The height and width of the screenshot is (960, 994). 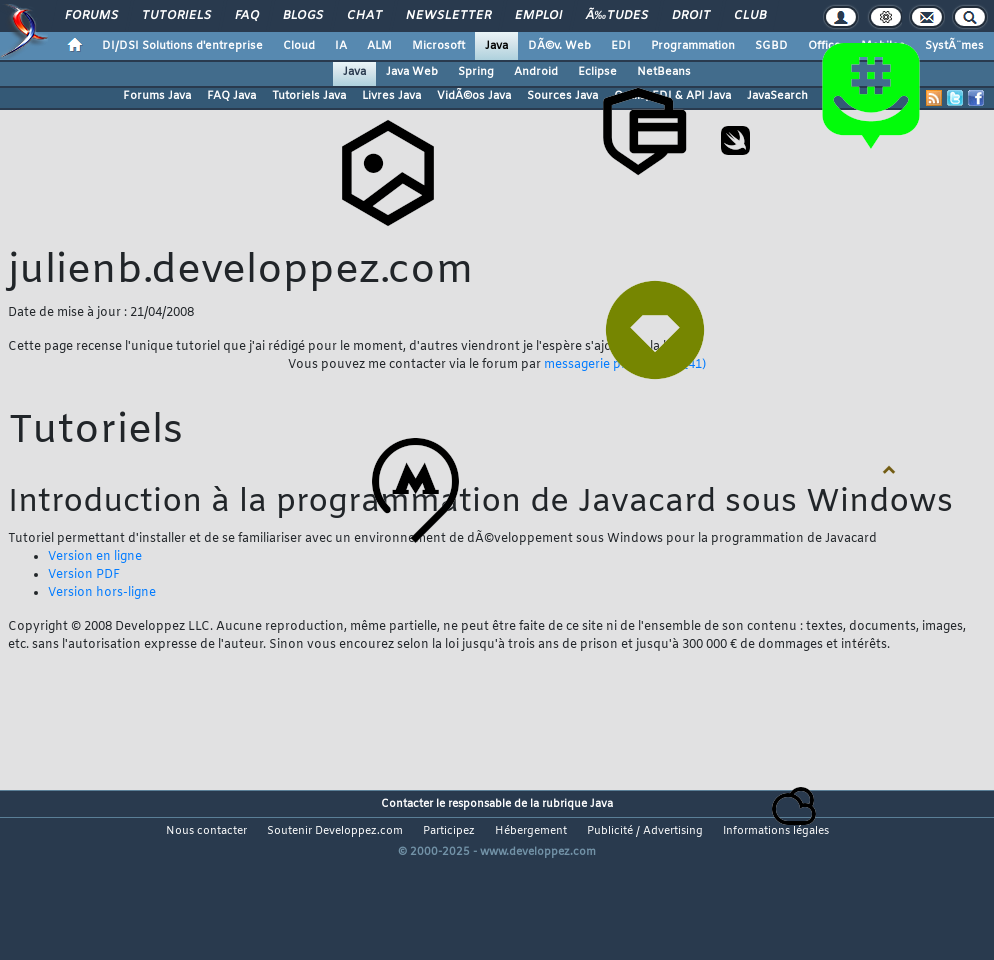 I want to click on copper cryptocurrency logo, so click(x=655, y=330).